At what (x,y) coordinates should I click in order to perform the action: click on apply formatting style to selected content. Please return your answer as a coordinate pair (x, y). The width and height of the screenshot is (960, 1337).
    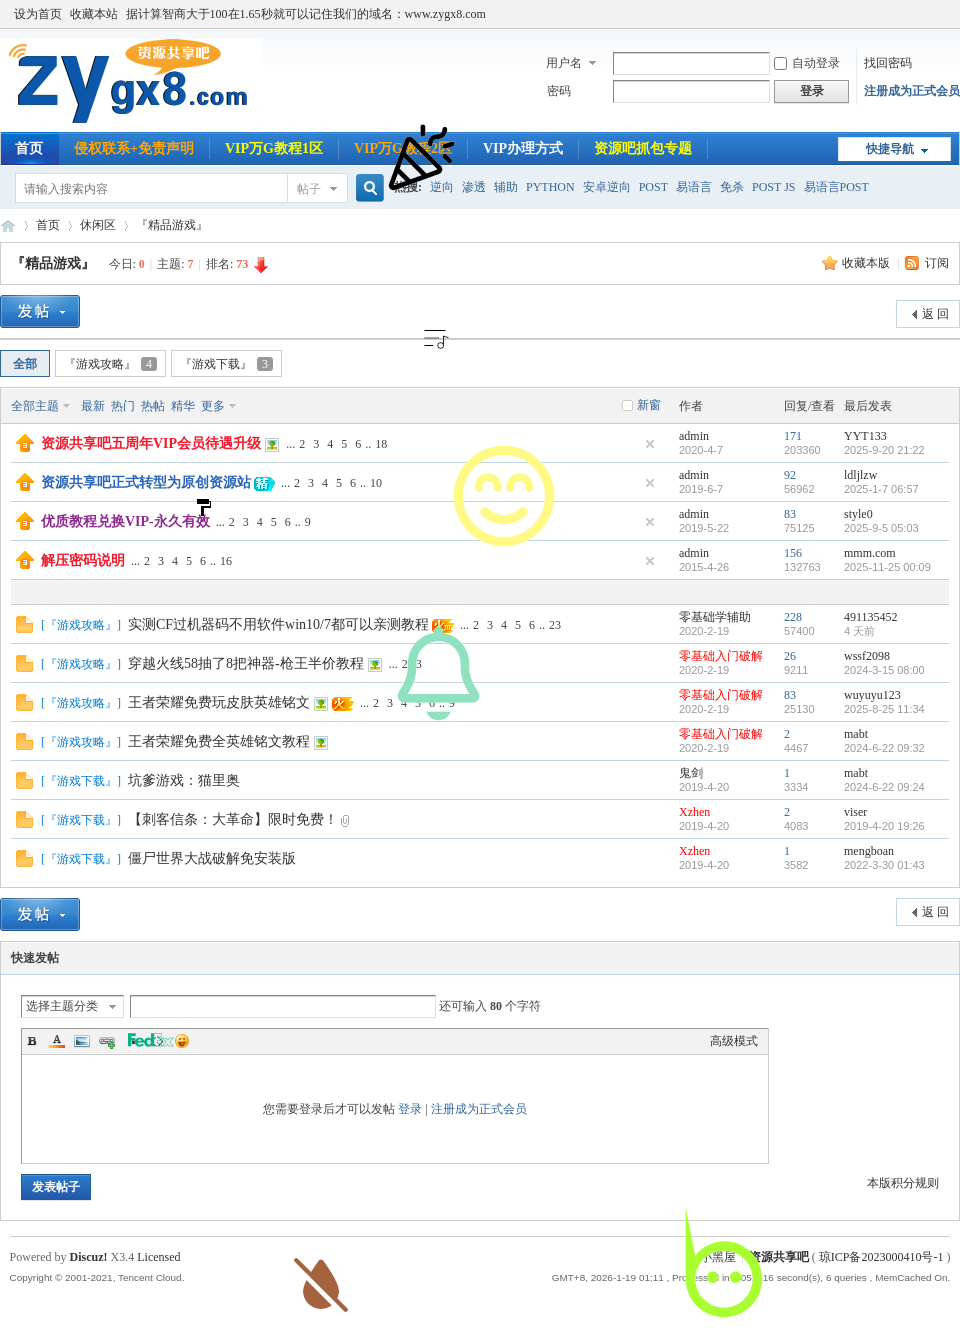
    Looking at the image, I should click on (203, 507).